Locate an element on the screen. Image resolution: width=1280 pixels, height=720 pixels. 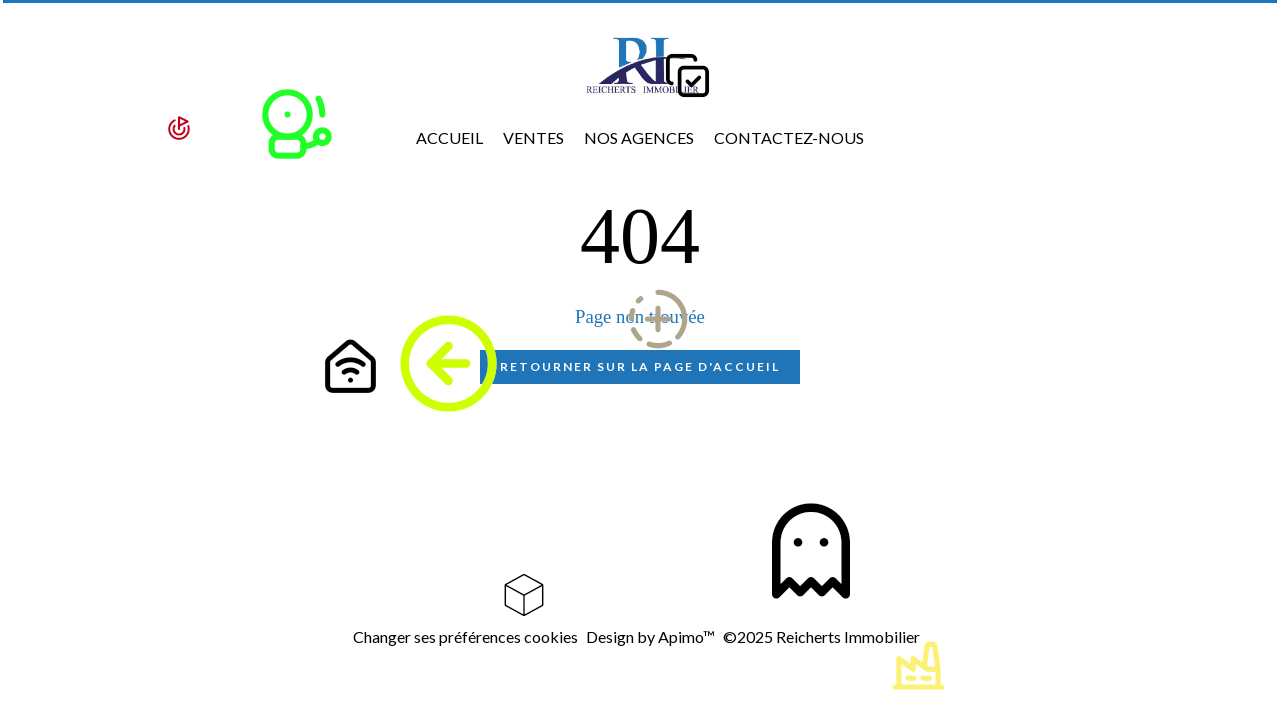
content copied to clipboard successfully is located at coordinates (687, 75).